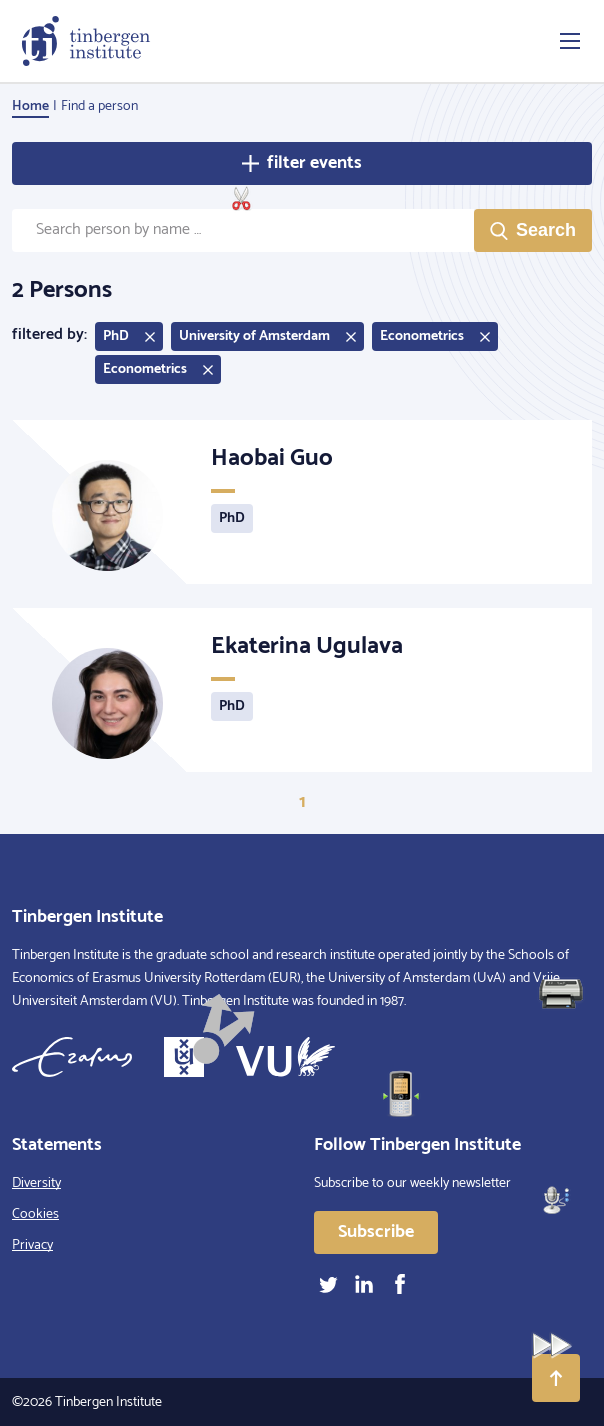 Image resolution: width=604 pixels, height=1426 pixels. I want to click on skip to next track, so click(551, 1345).